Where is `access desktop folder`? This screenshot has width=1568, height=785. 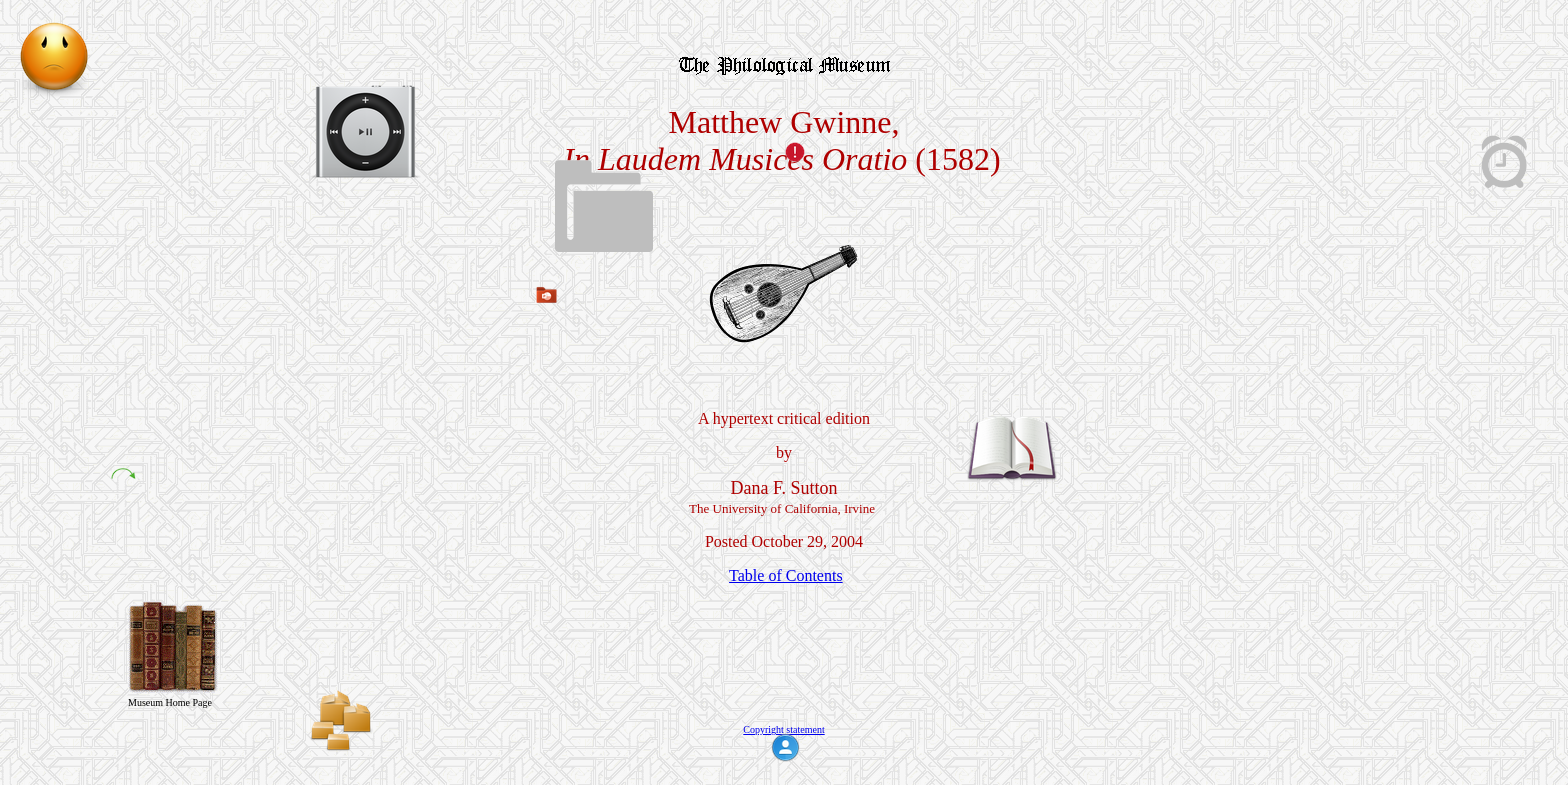
access desktop folder is located at coordinates (604, 203).